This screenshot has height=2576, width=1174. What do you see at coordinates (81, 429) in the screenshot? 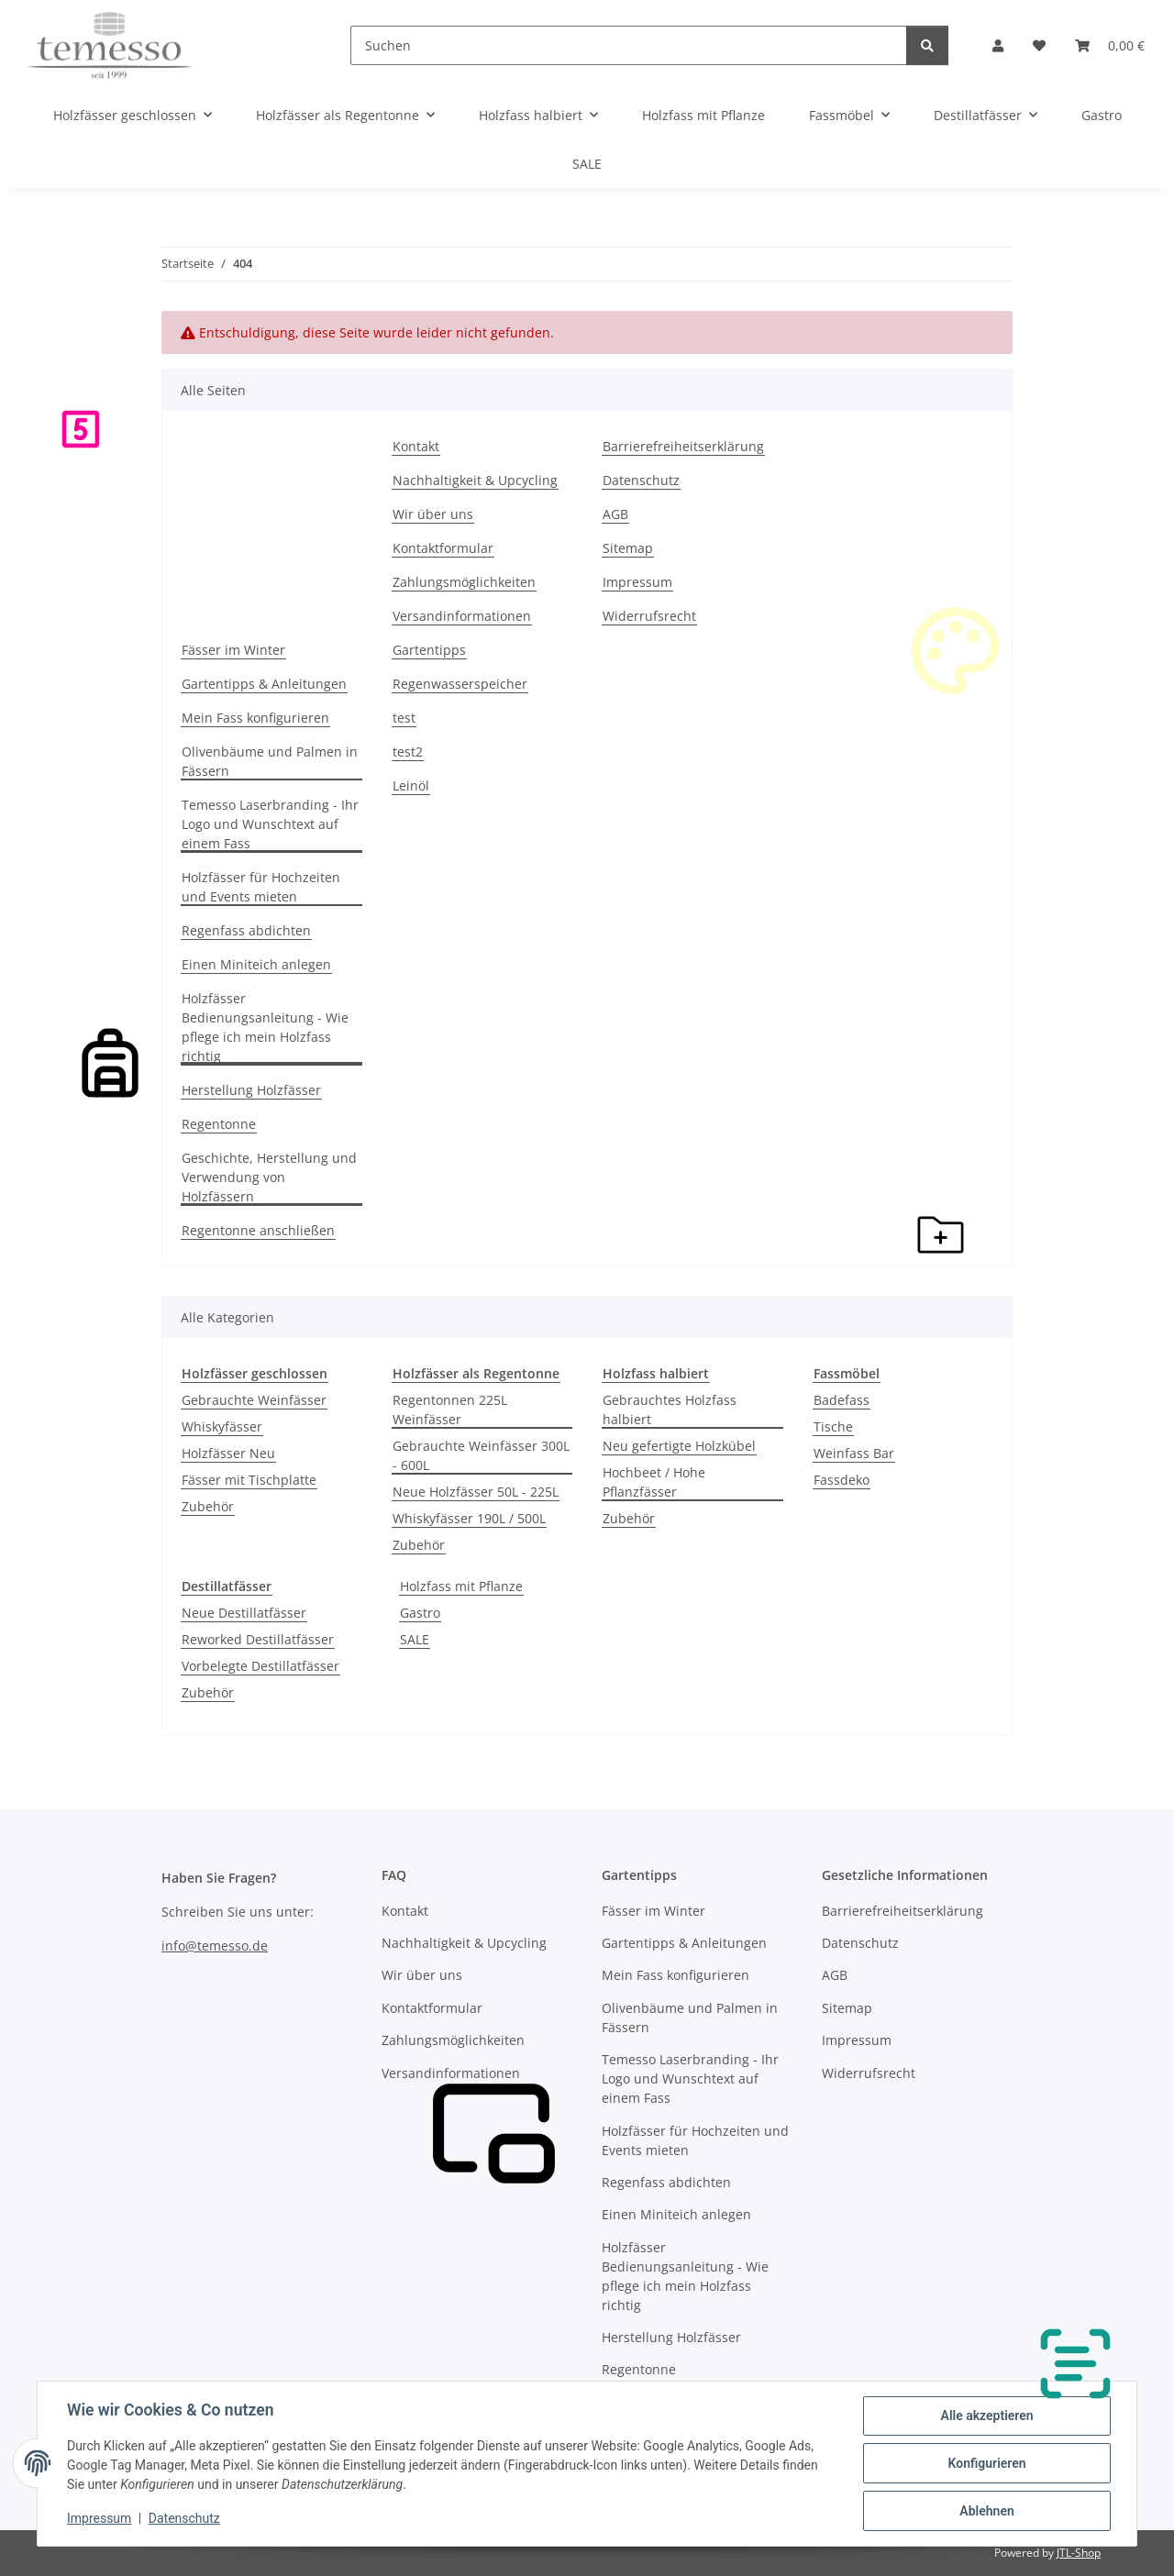
I see `indicates step 5 in a numbered process` at bounding box center [81, 429].